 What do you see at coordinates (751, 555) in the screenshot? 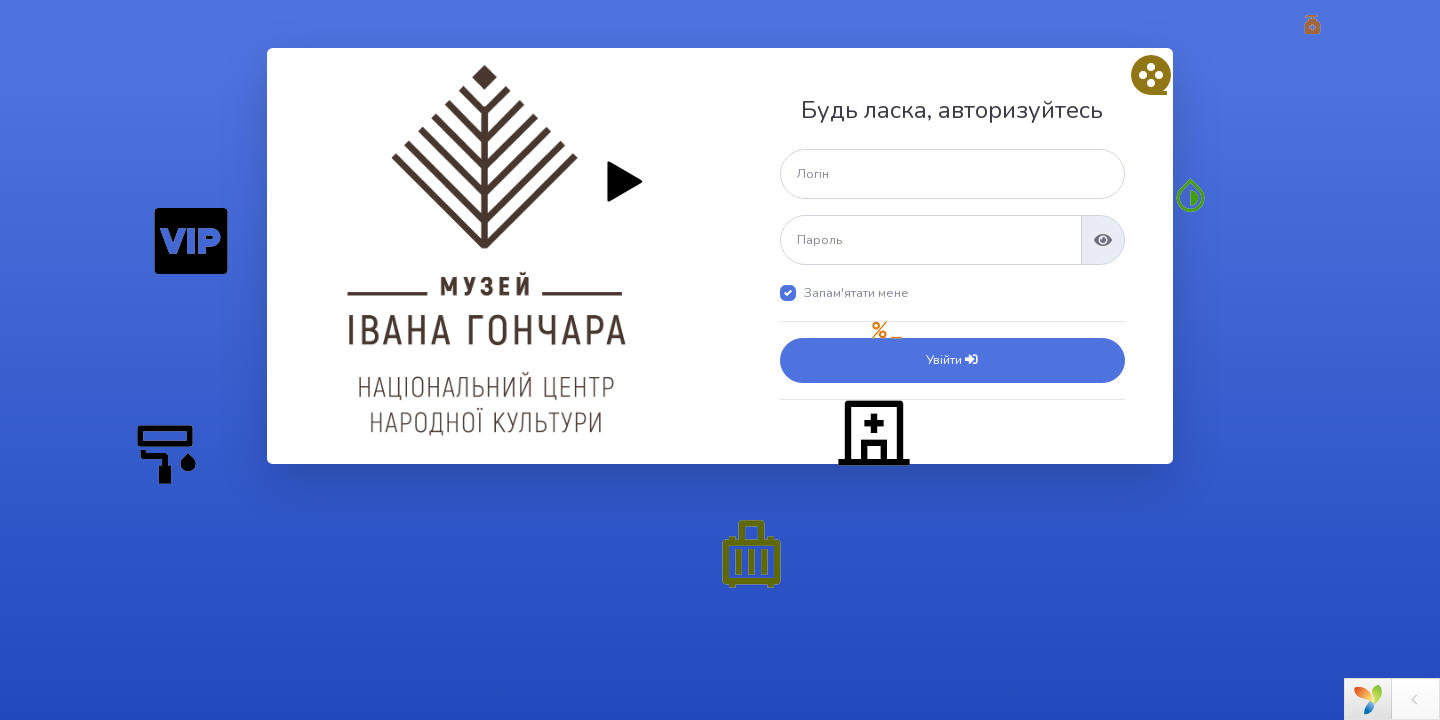
I see `access travel or trip planning features` at bounding box center [751, 555].